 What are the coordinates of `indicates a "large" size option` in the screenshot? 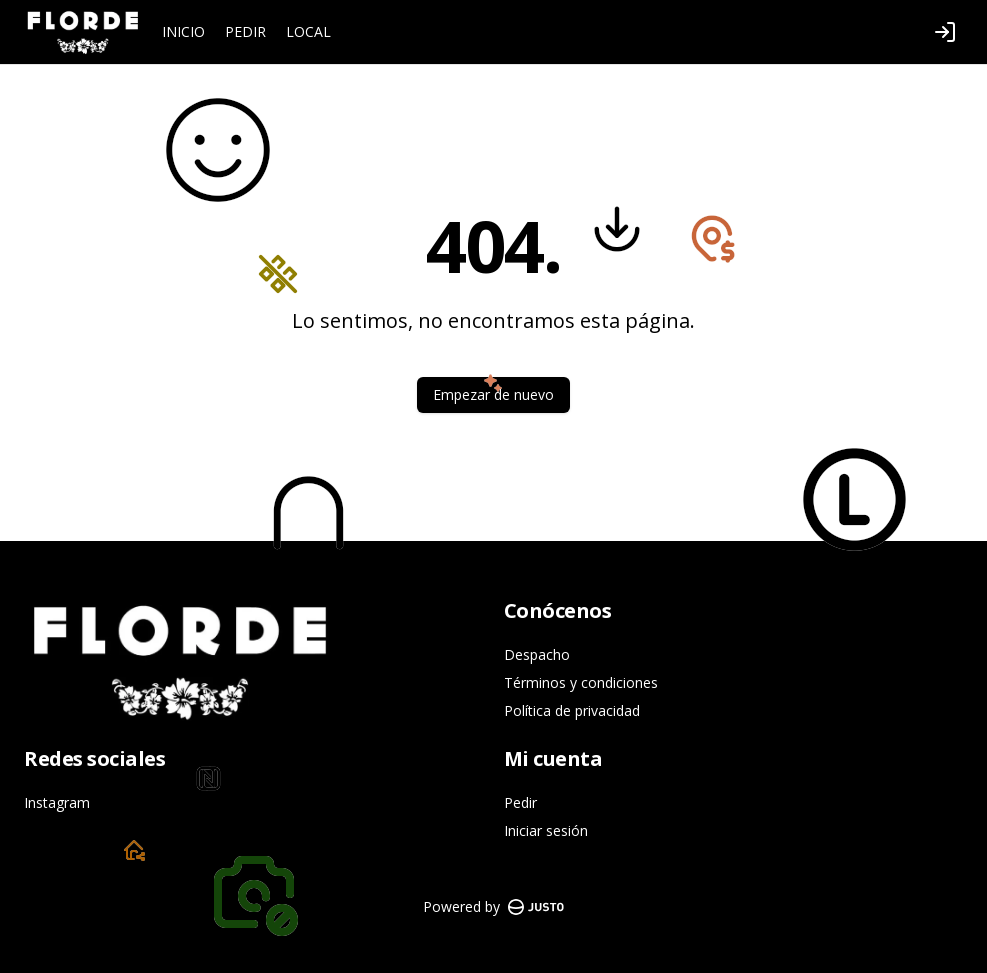 It's located at (854, 499).